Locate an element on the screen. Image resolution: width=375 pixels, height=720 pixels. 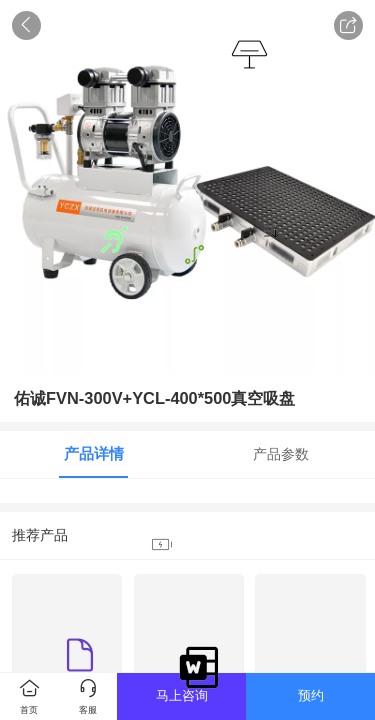
access presentation mode is located at coordinates (249, 54).